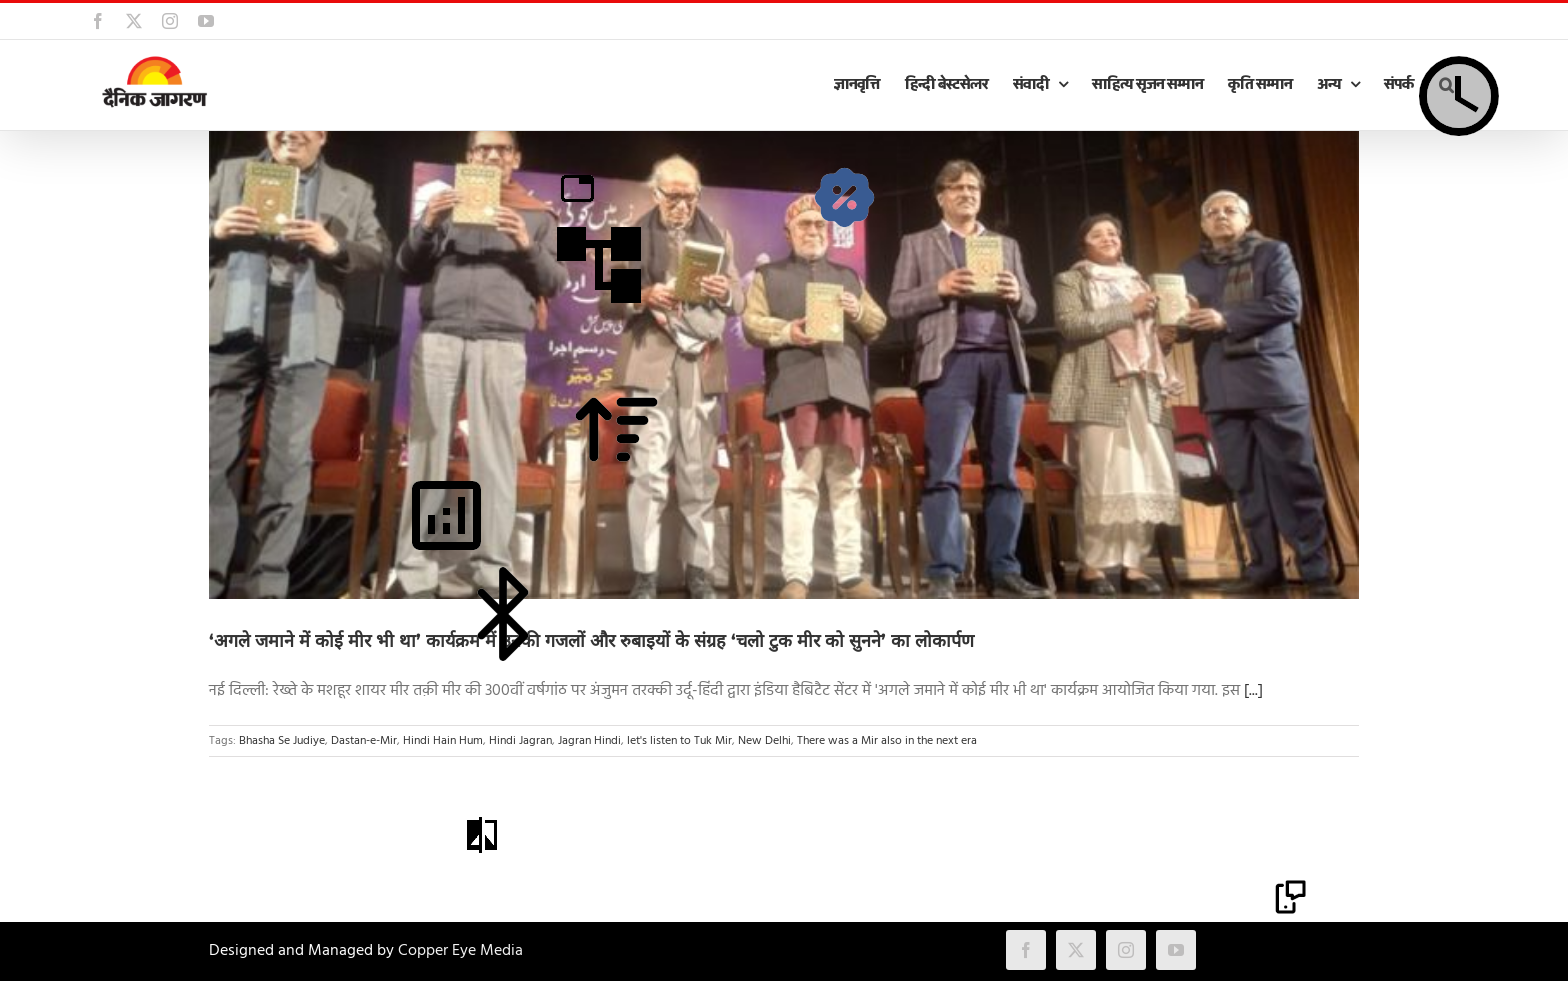  What do you see at coordinates (446, 515) in the screenshot?
I see `view analytics and statistics` at bounding box center [446, 515].